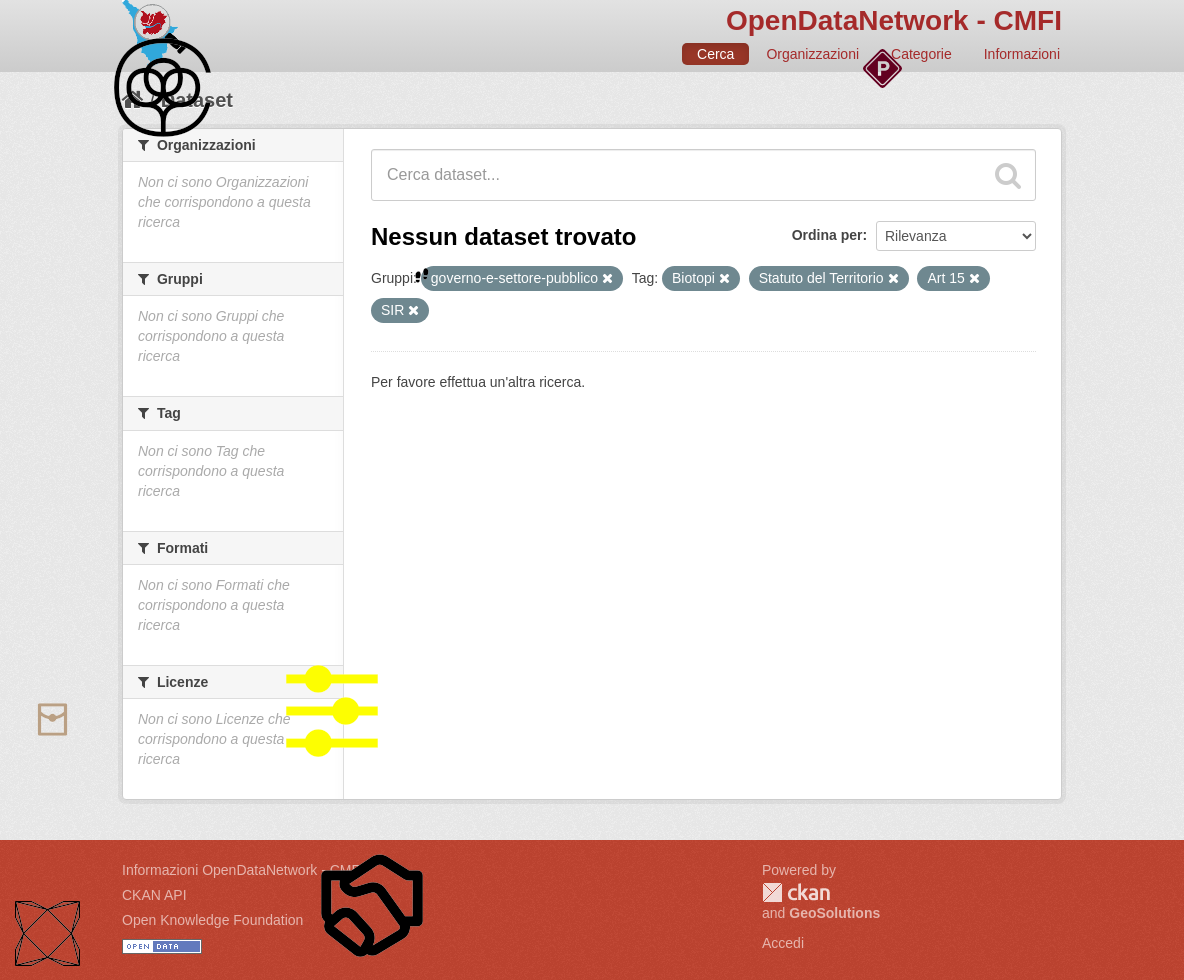 This screenshot has height=980, width=1184. Describe the element at coordinates (52, 719) in the screenshot. I see `send or receive a red packet (hongbao)` at that location.